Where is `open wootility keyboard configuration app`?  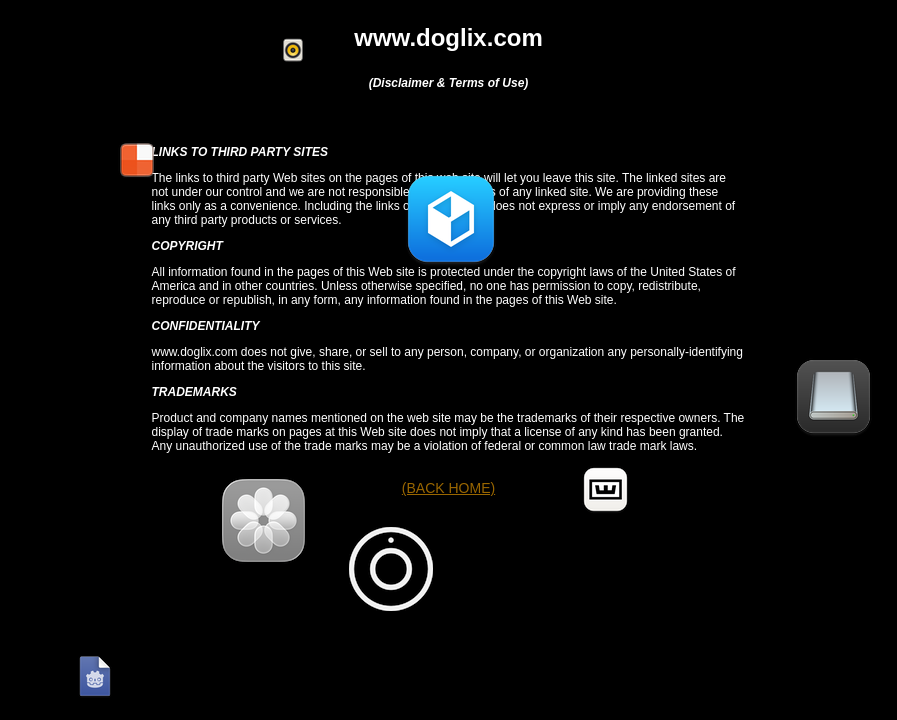 open wootility keyboard configuration app is located at coordinates (605, 489).